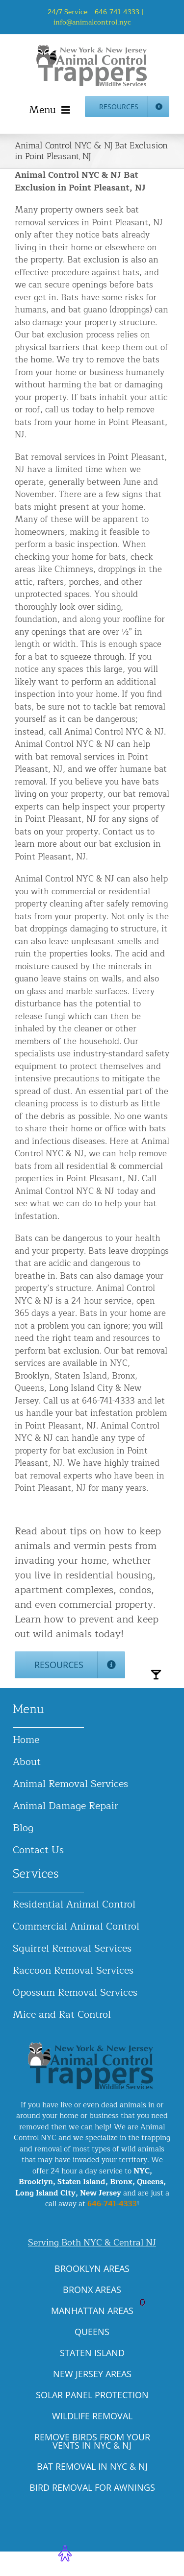  What do you see at coordinates (156, 1674) in the screenshot?
I see `view bar or cocktail menu` at bounding box center [156, 1674].